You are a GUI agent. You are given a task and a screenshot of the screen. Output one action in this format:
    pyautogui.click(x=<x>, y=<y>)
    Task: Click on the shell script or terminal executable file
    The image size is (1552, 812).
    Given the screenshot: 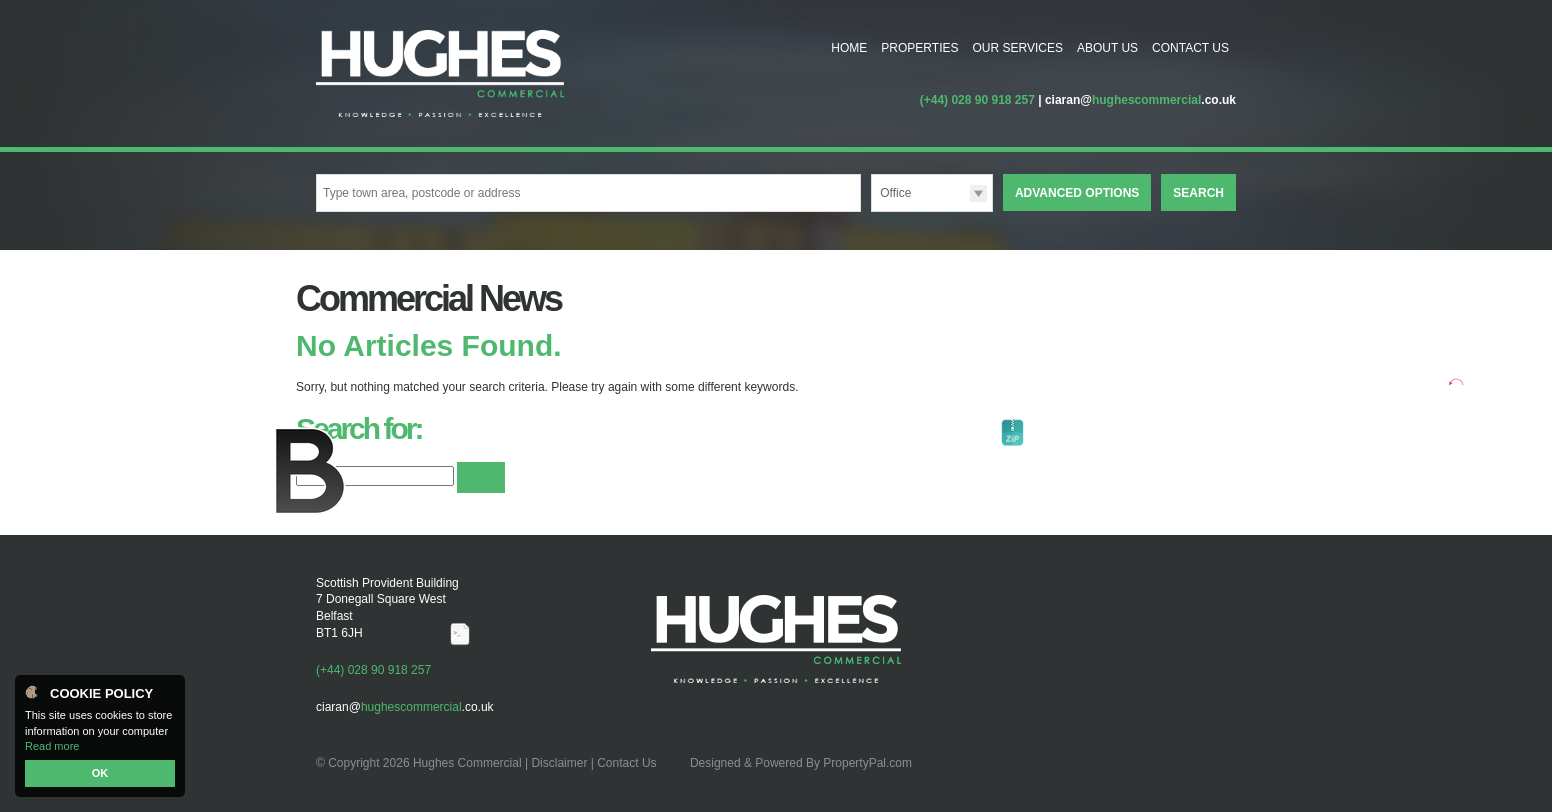 What is the action you would take?
    pyautogui.click(x=460, y=634)
    